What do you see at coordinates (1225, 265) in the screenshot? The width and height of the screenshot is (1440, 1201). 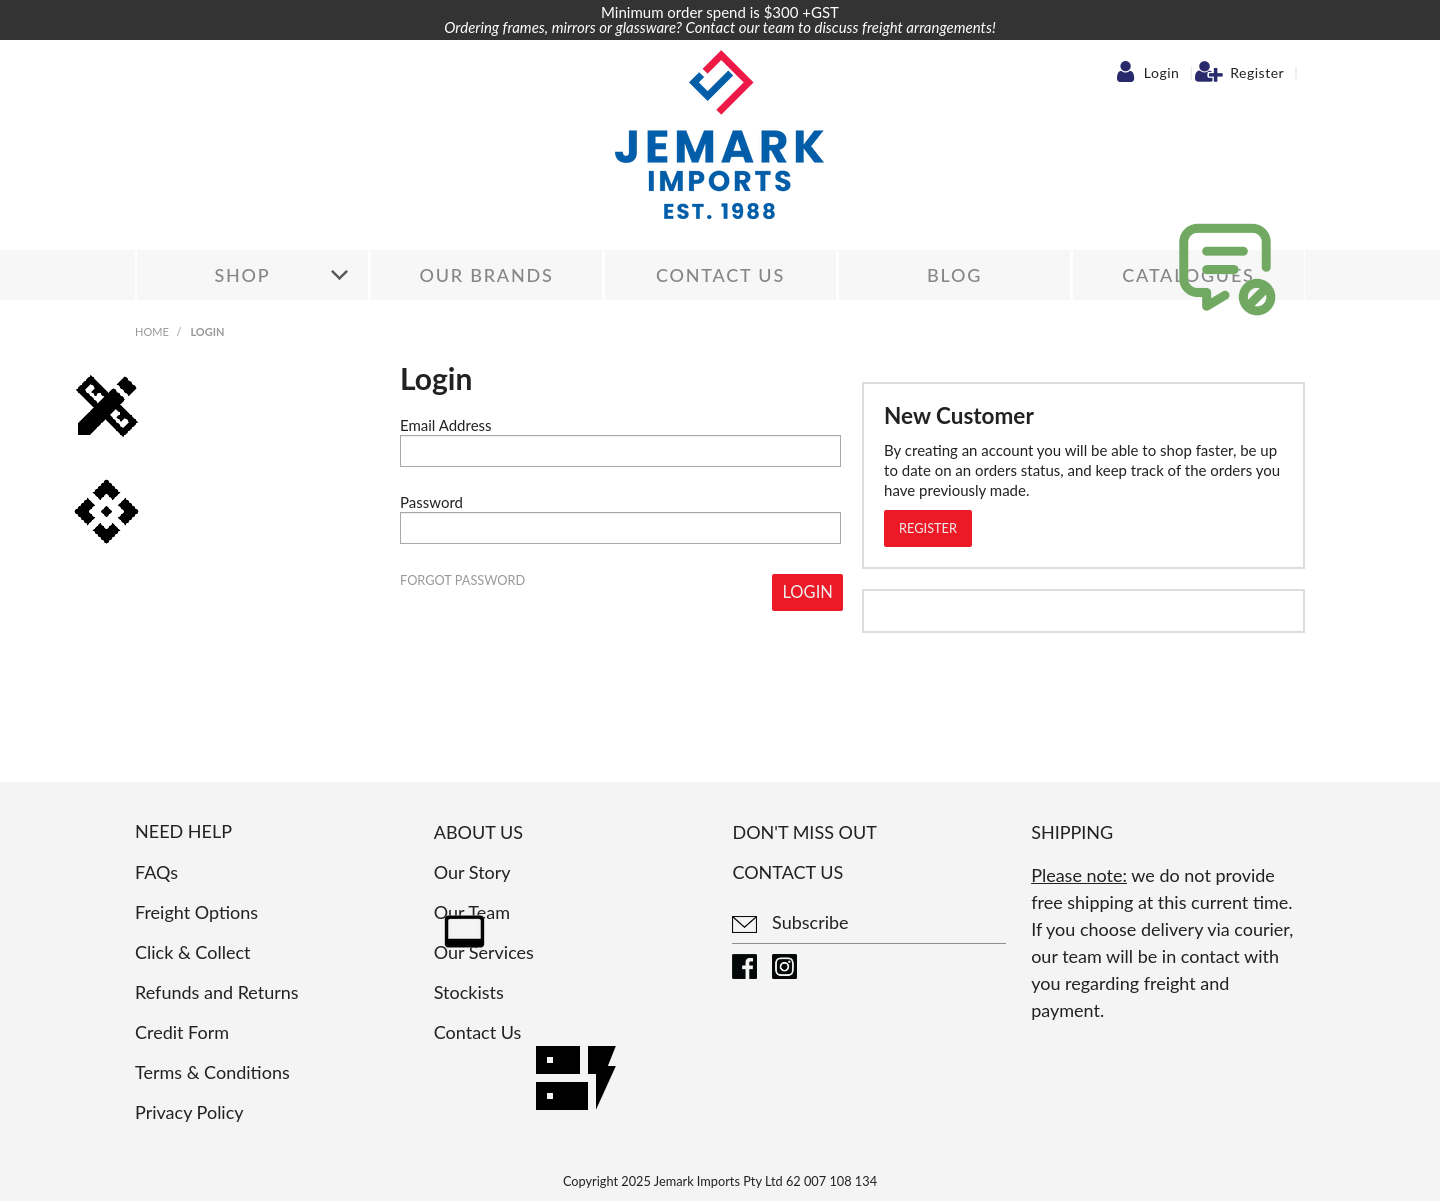 I see `cancel or delete a message` at bounding box center [1225, 265].